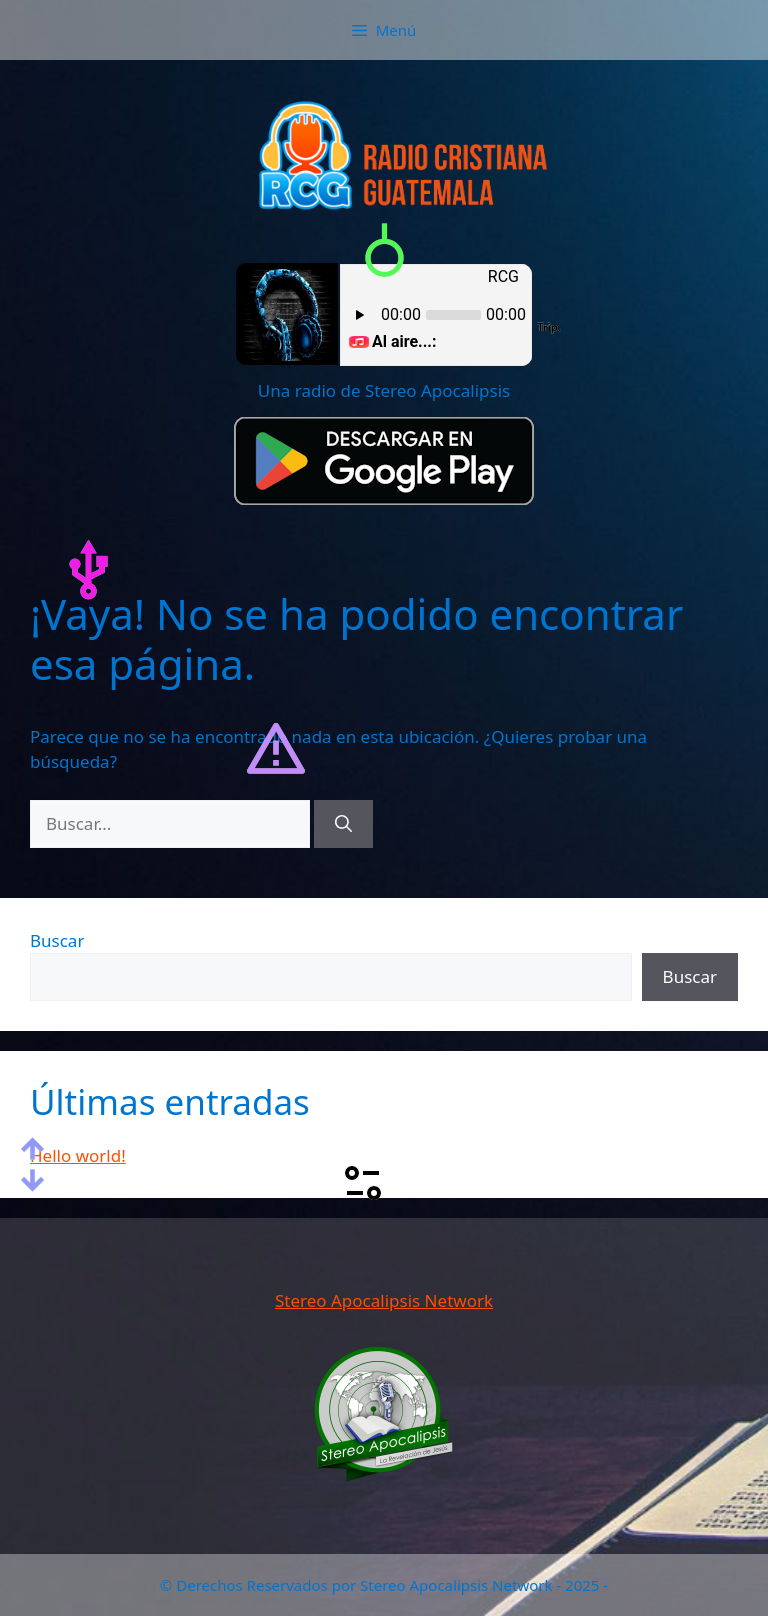  I want to click on adjust audio equalizer settings, so click(363, 1183).